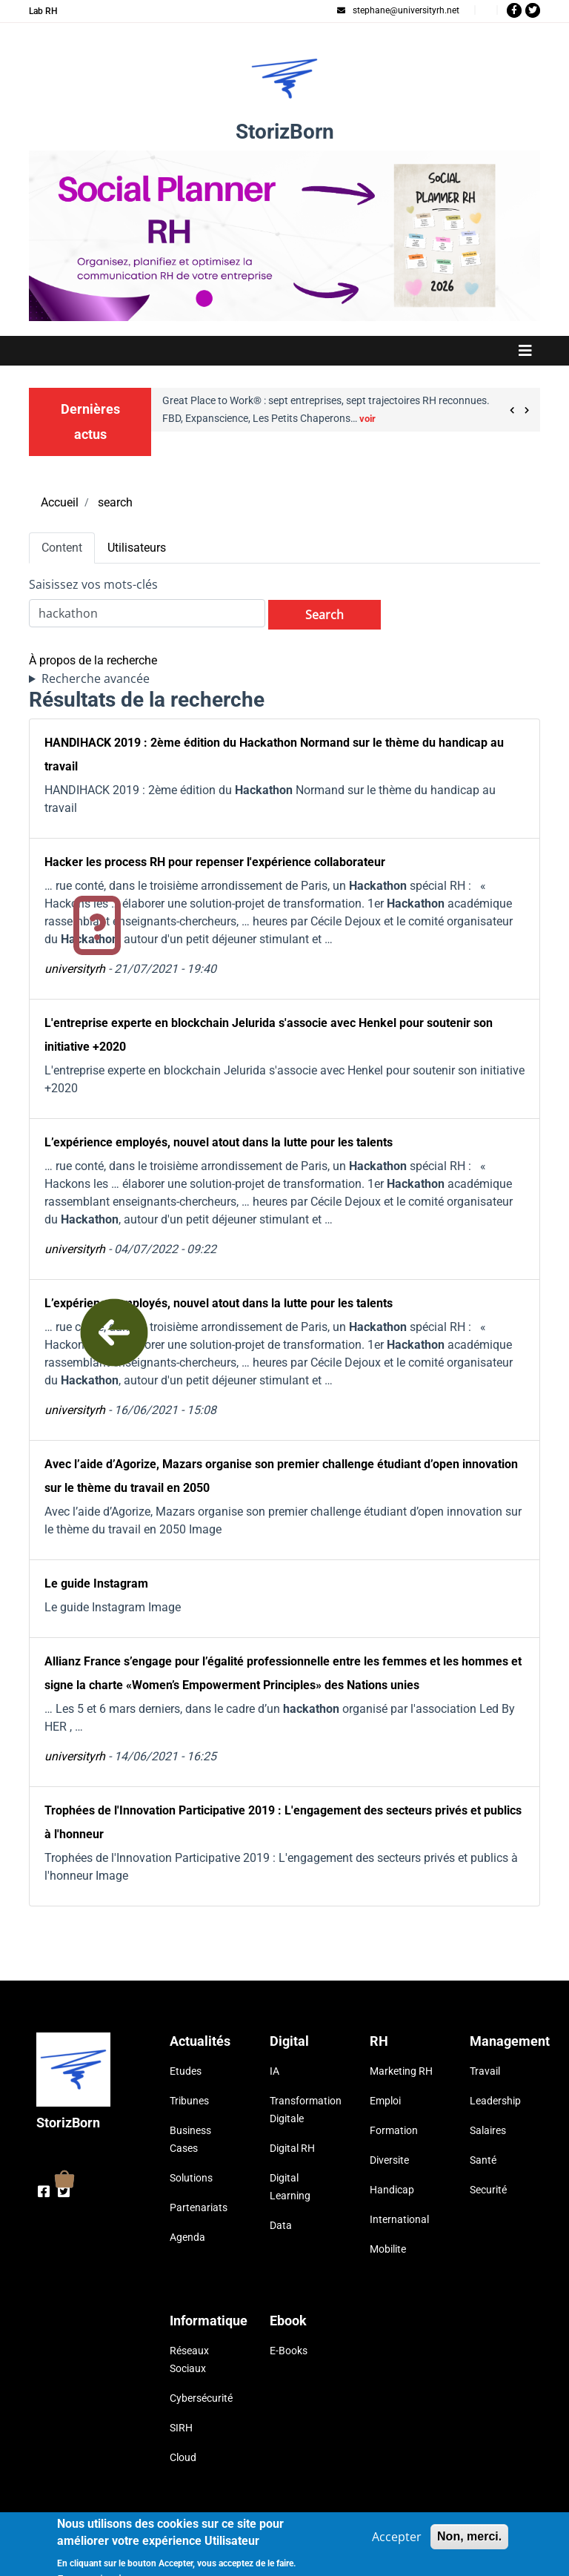 The width and height of the screenshot is (569, 2576). I want to click on go back to the previous screen, so click(114, 1332).